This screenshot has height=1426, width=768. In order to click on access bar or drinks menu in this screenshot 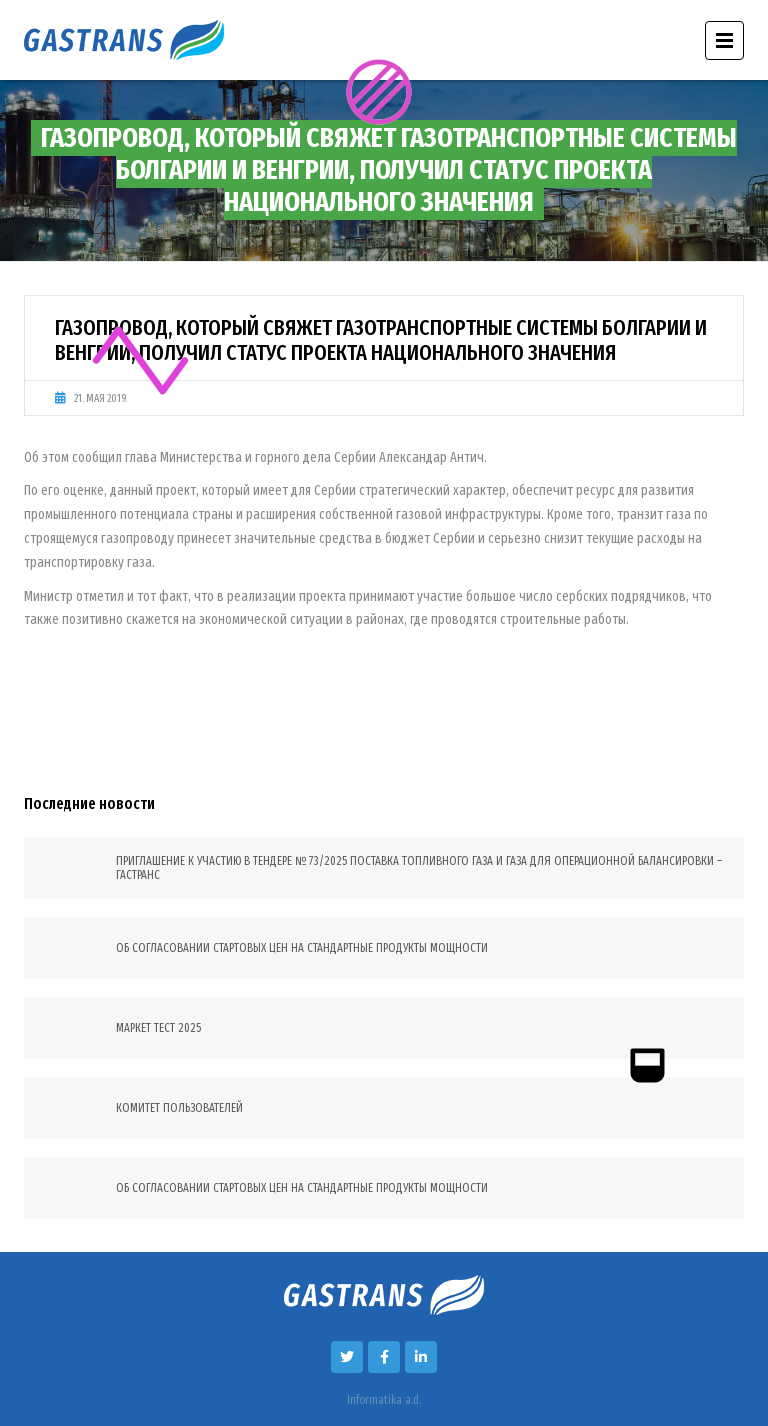, I will do `click(647, 1065)`.